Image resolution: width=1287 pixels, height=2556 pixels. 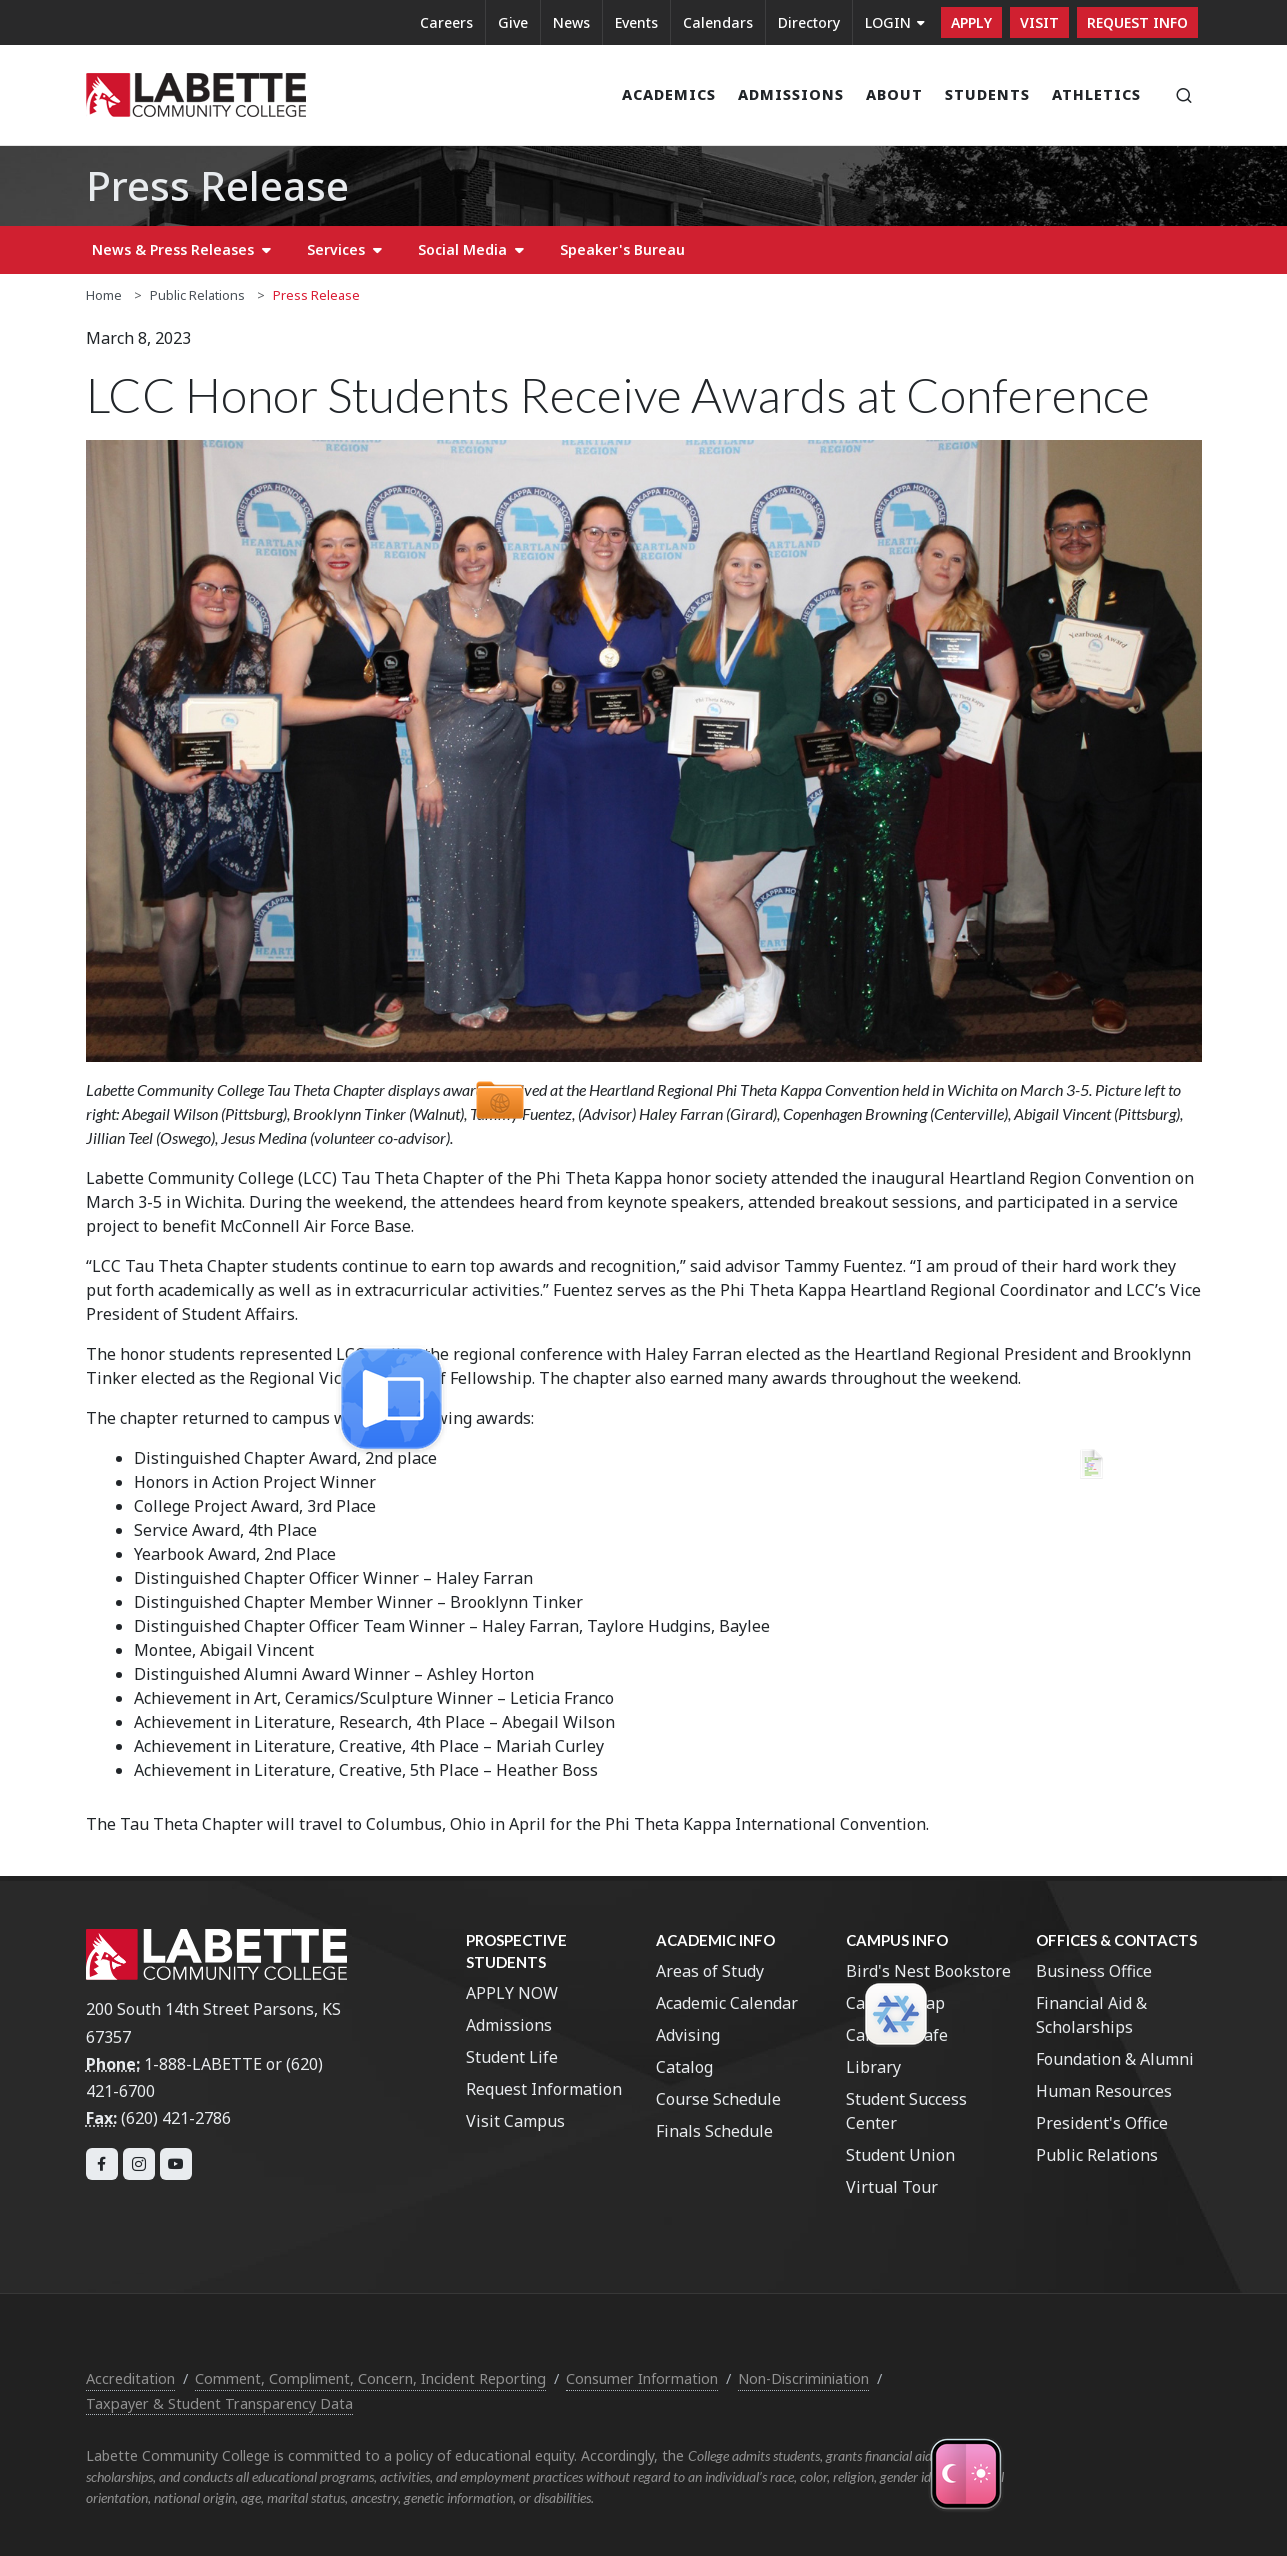 What do you see at coordinates (500, 1100) in the screenshot?
I see `open folder containing html or web files` at bounding box center [500, 1100].